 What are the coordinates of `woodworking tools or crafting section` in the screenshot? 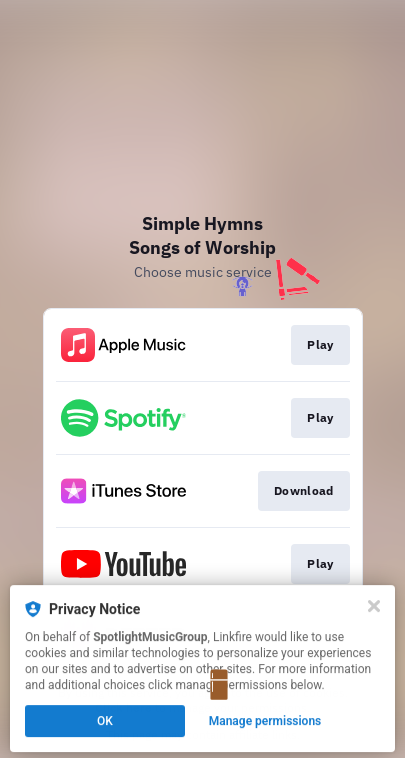 It's located at (298, 279).